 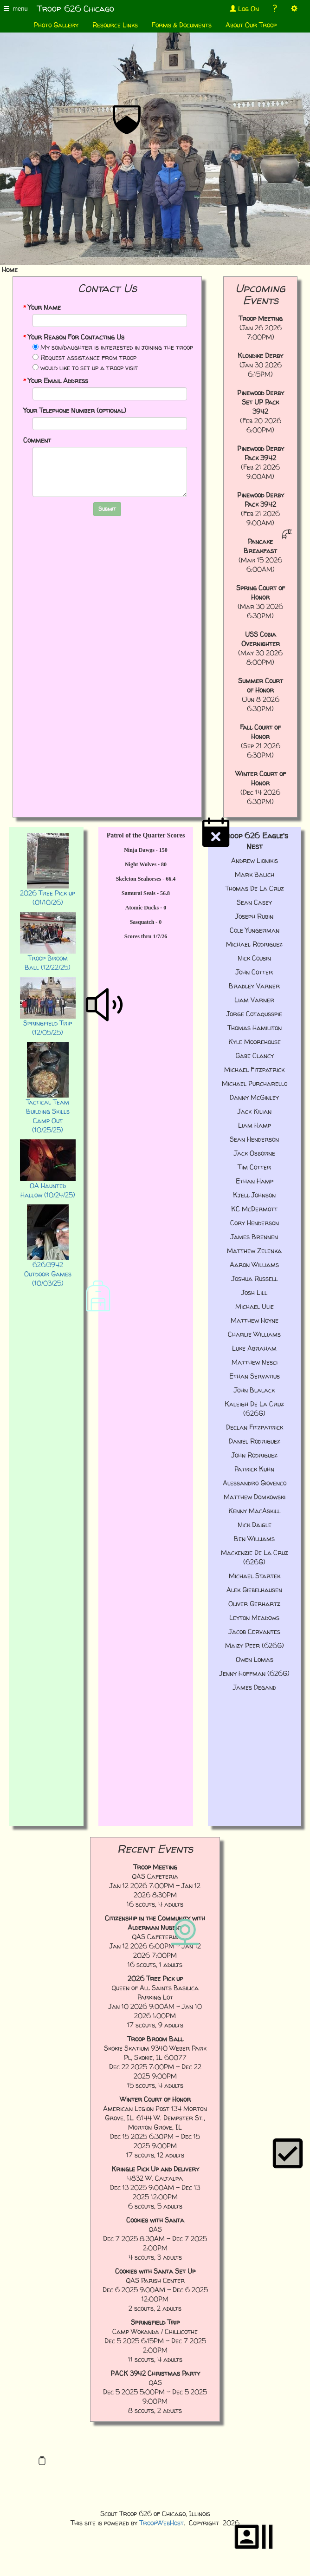 What do you see at coordinates (98, 1297) in the screenshot?
I see `access your inventory or storage` at bounding box center [98, 1297].